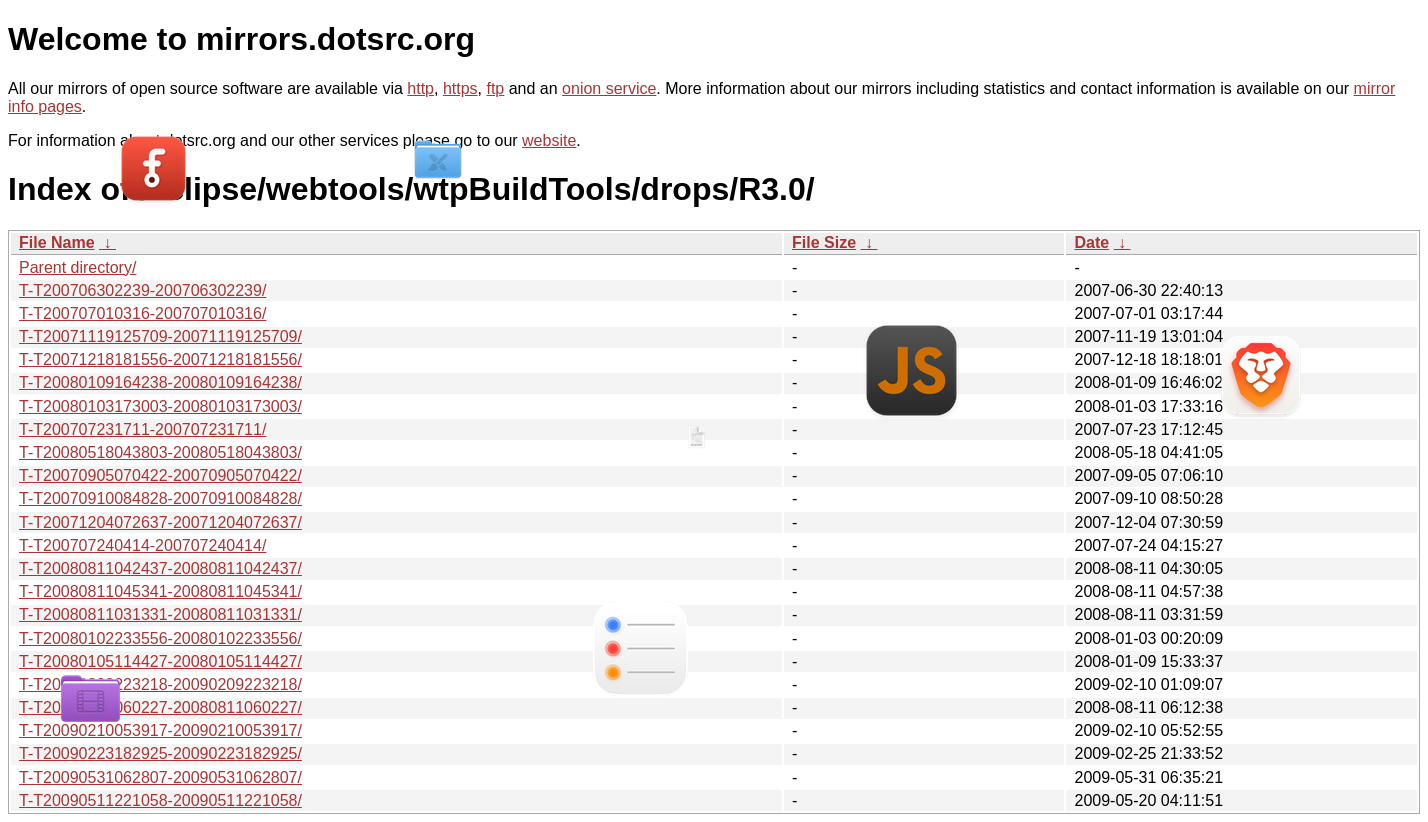  I want to click on open your videos folder, so click(90, 698).